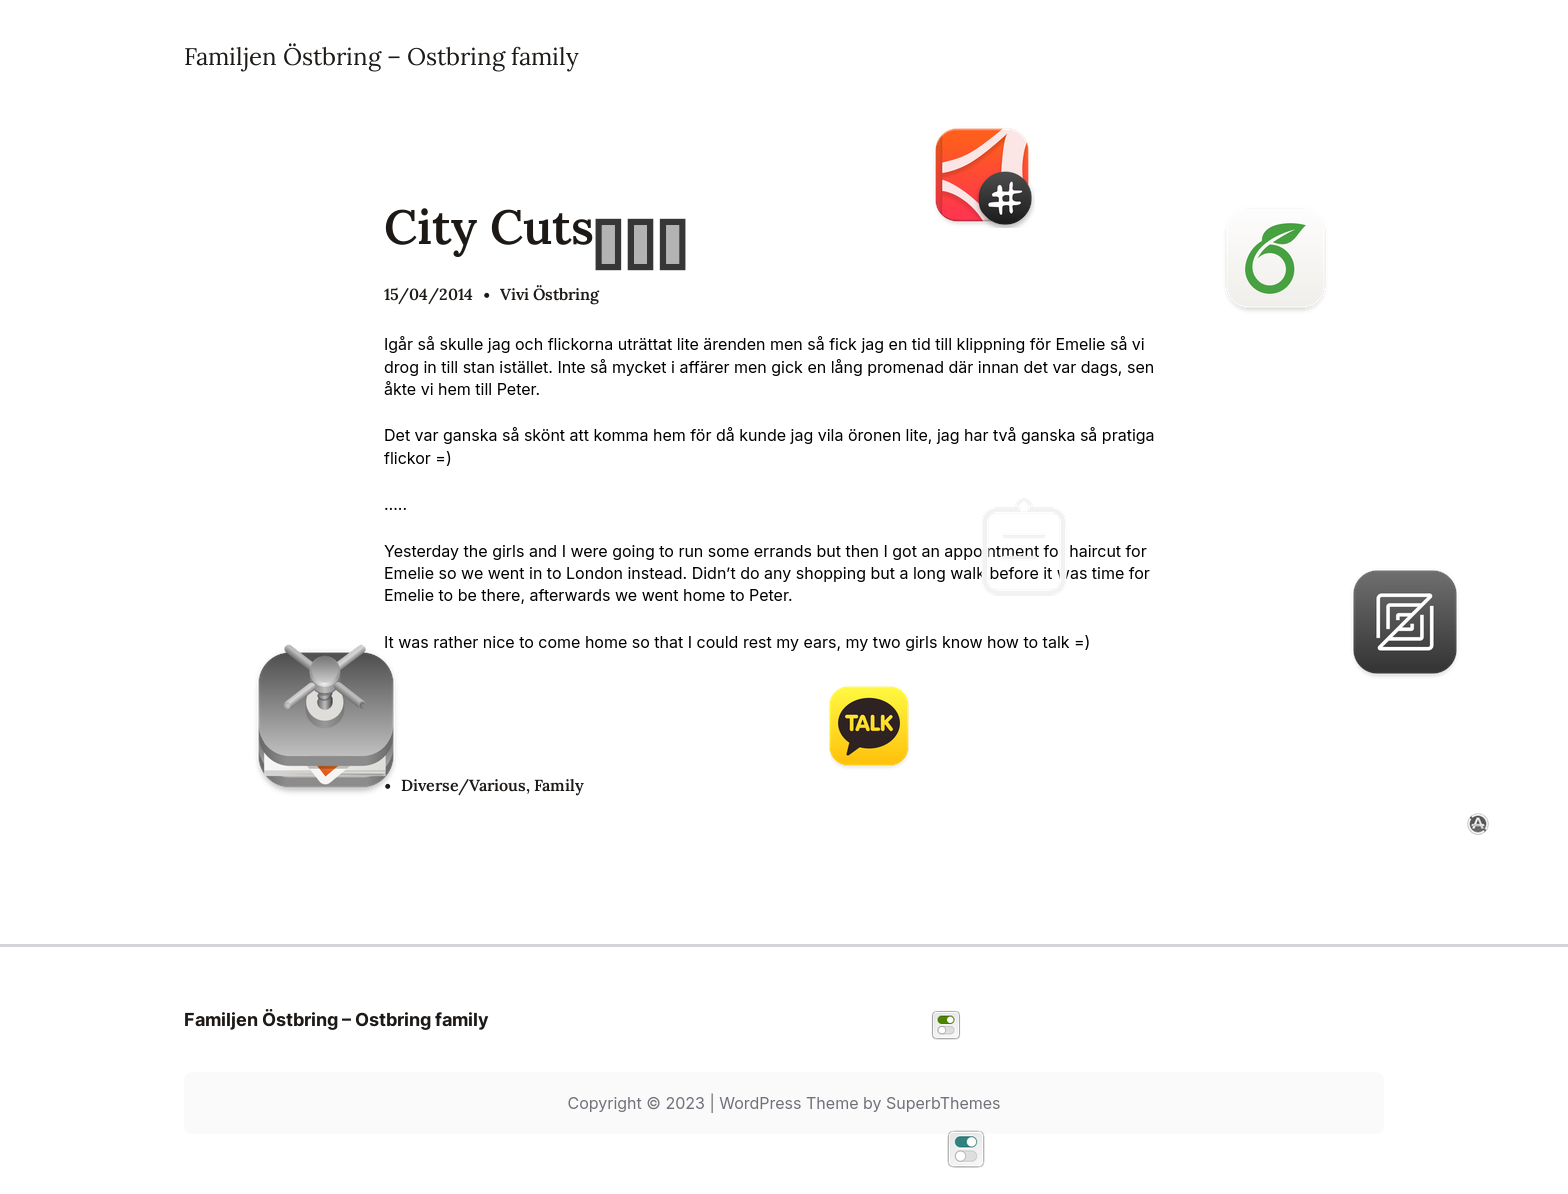  Describe the element at coordinates (1478, 824) in the screenshot. I see `open the software updater application` at that location.